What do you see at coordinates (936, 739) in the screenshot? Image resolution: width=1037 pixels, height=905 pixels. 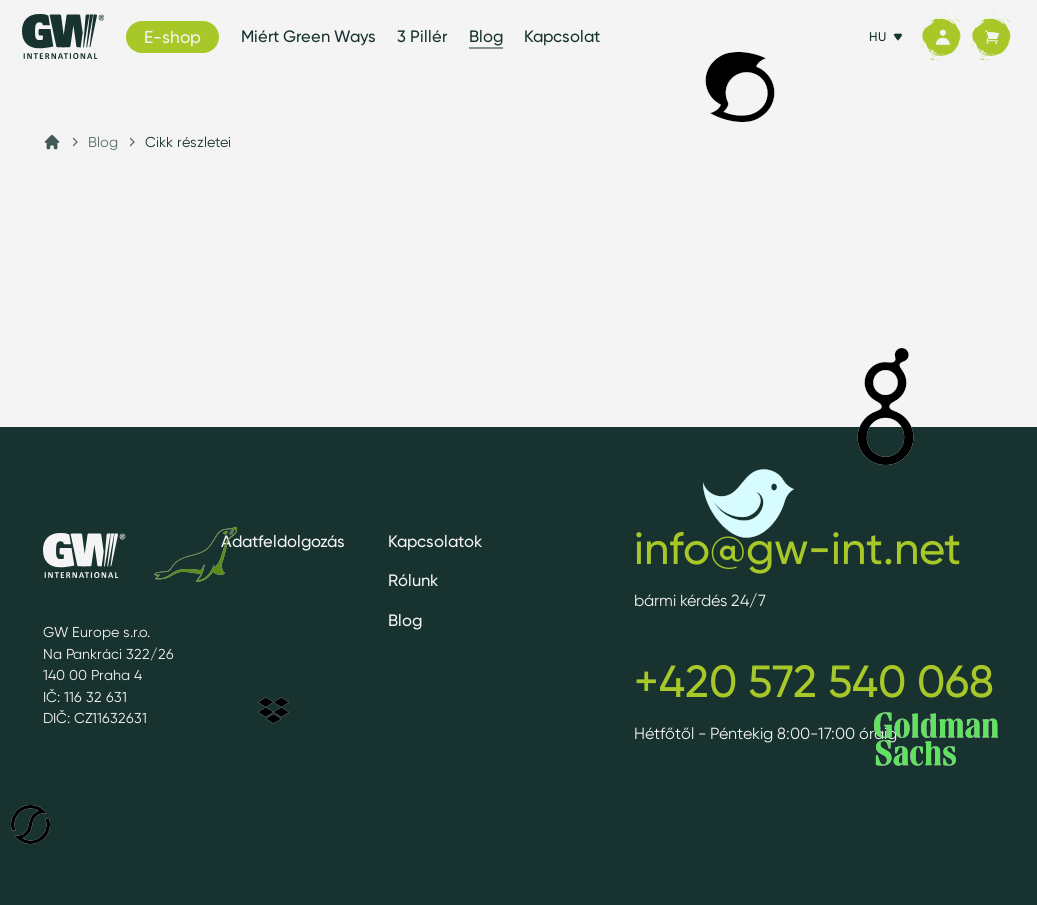 I see `Goldman Sachs company logo` at bounding box center [936, 739].